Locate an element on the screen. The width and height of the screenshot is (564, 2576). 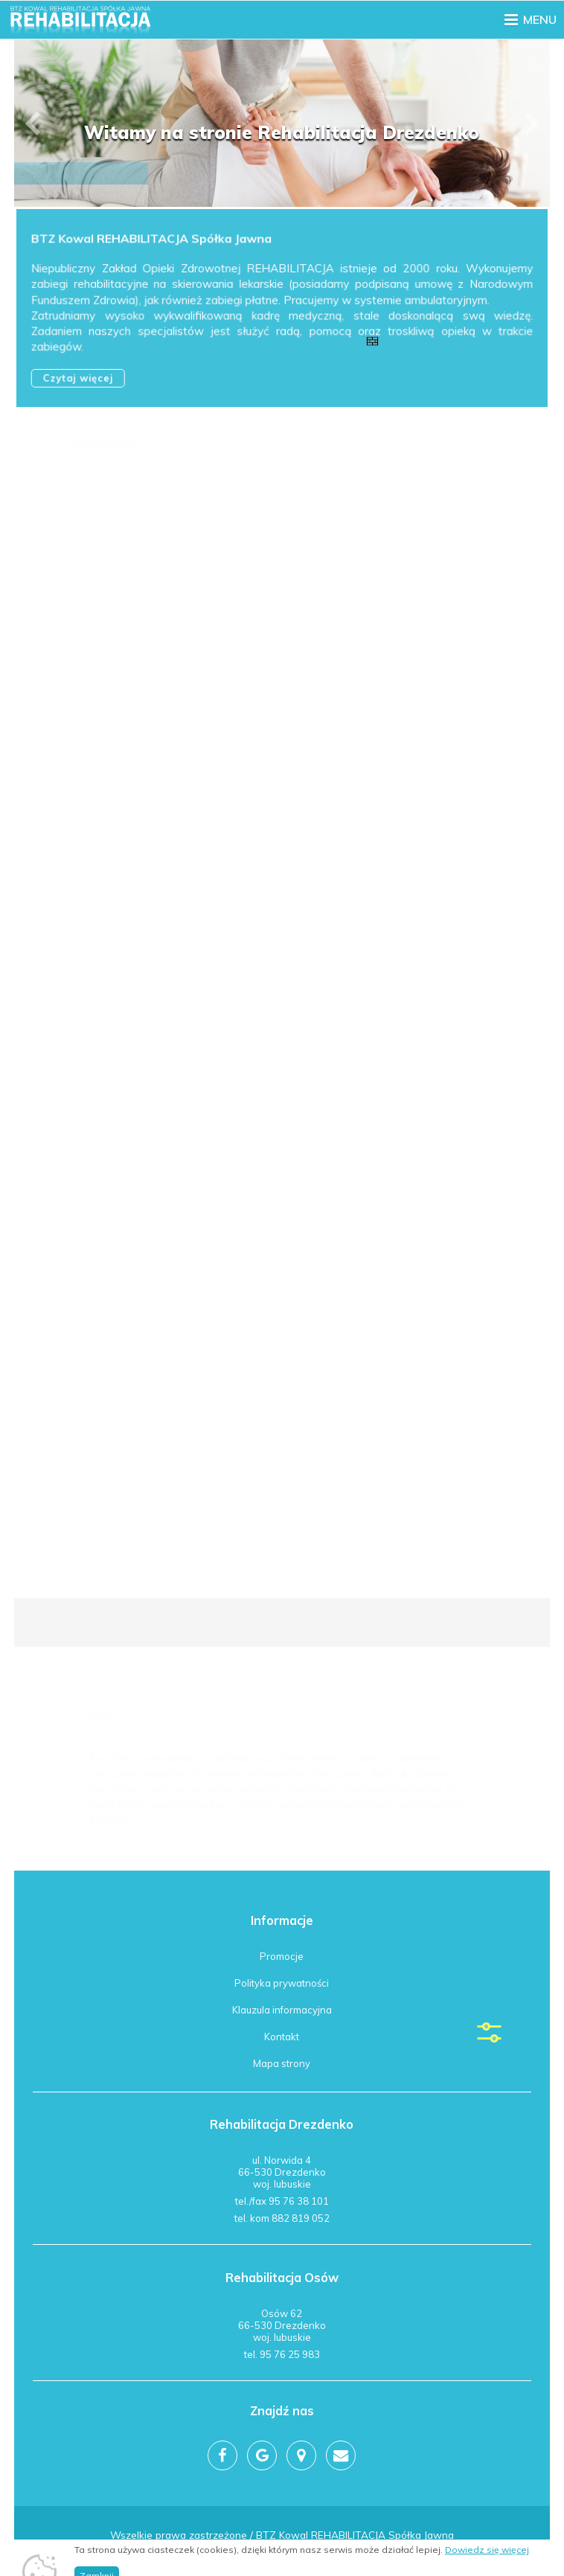
access wall or barrier settings is located at coordinates (372, 341).